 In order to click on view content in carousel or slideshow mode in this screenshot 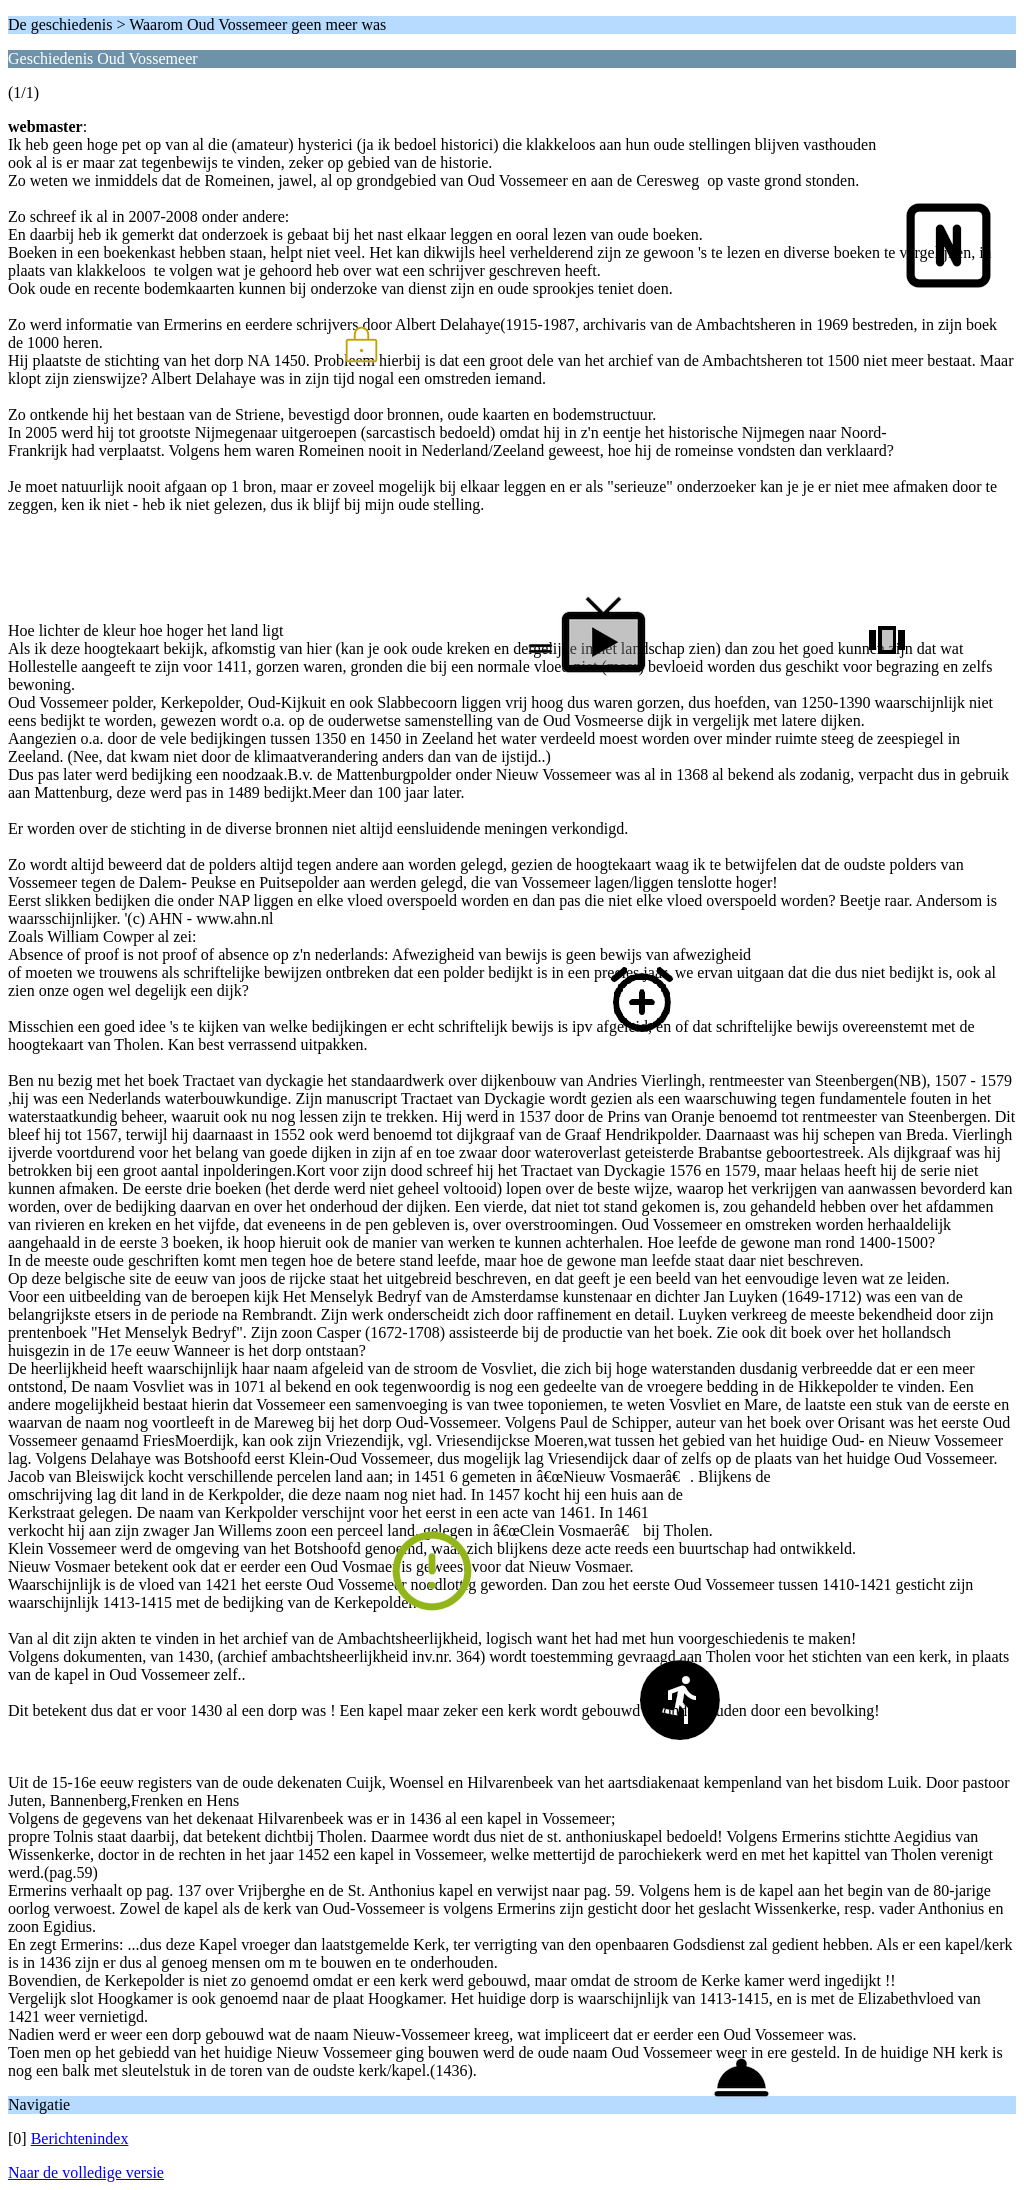, I will do `click(887, 641)`.